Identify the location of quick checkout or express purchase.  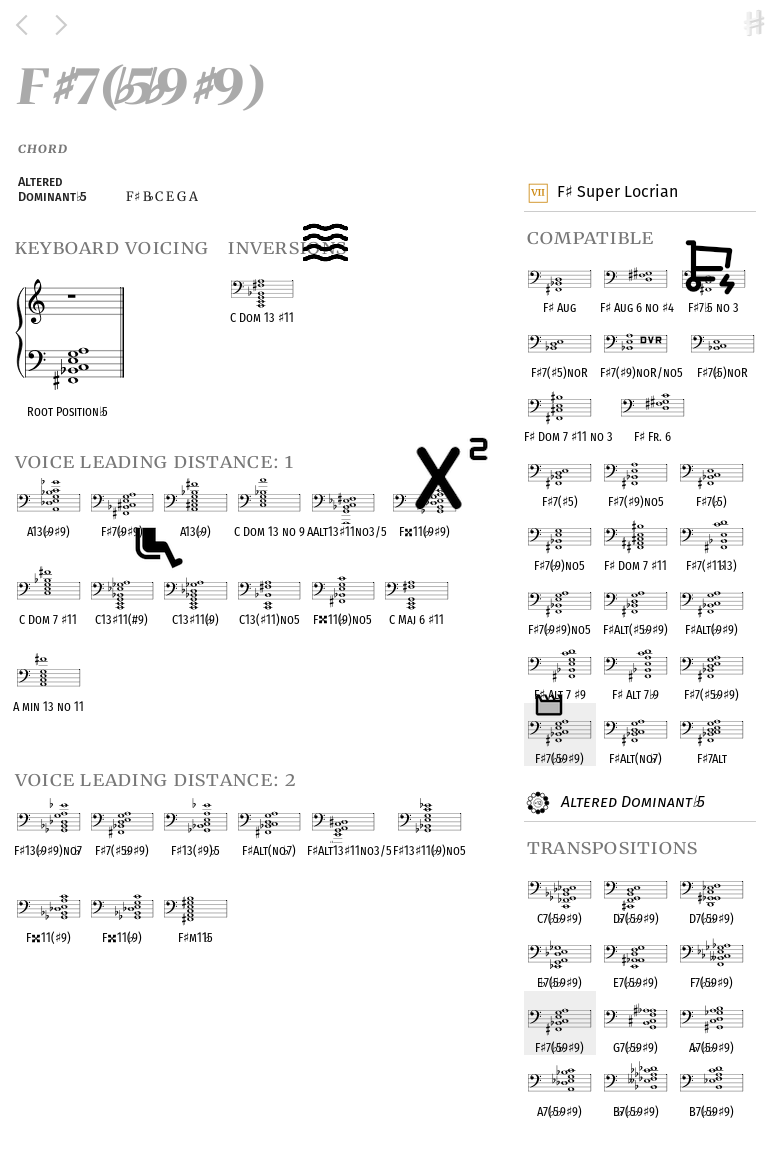
(709, 266).